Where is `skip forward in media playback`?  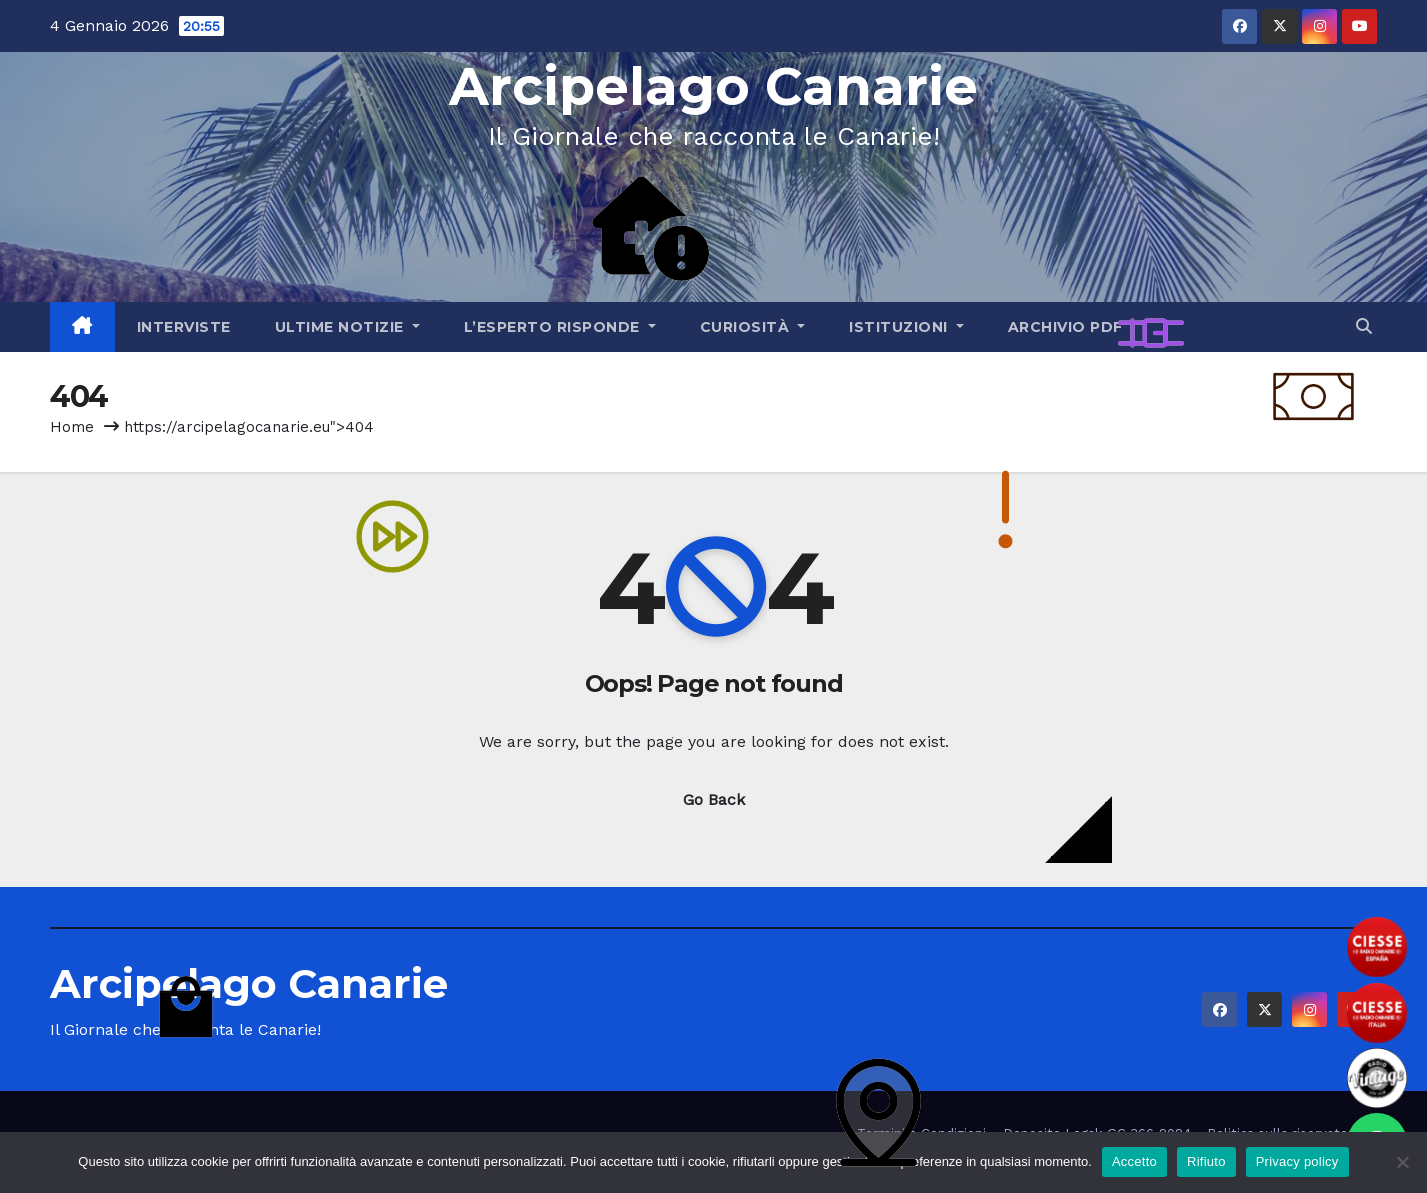
skip forward in media playback is located at coordinates (392, 536).